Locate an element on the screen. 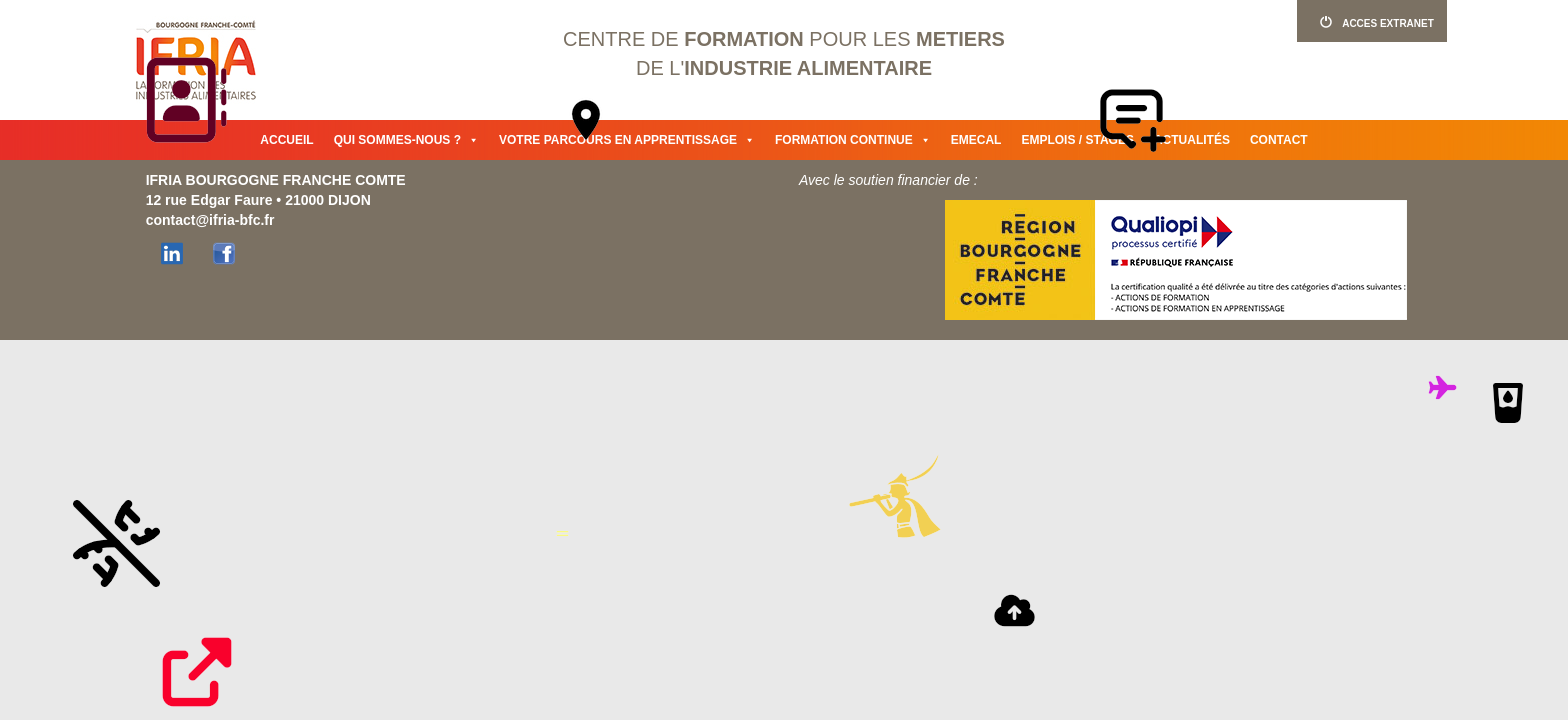 Image resolution: width=1568 pixels, height=720 pixels. enable airplane mode is located at coordinates (1442, 387).